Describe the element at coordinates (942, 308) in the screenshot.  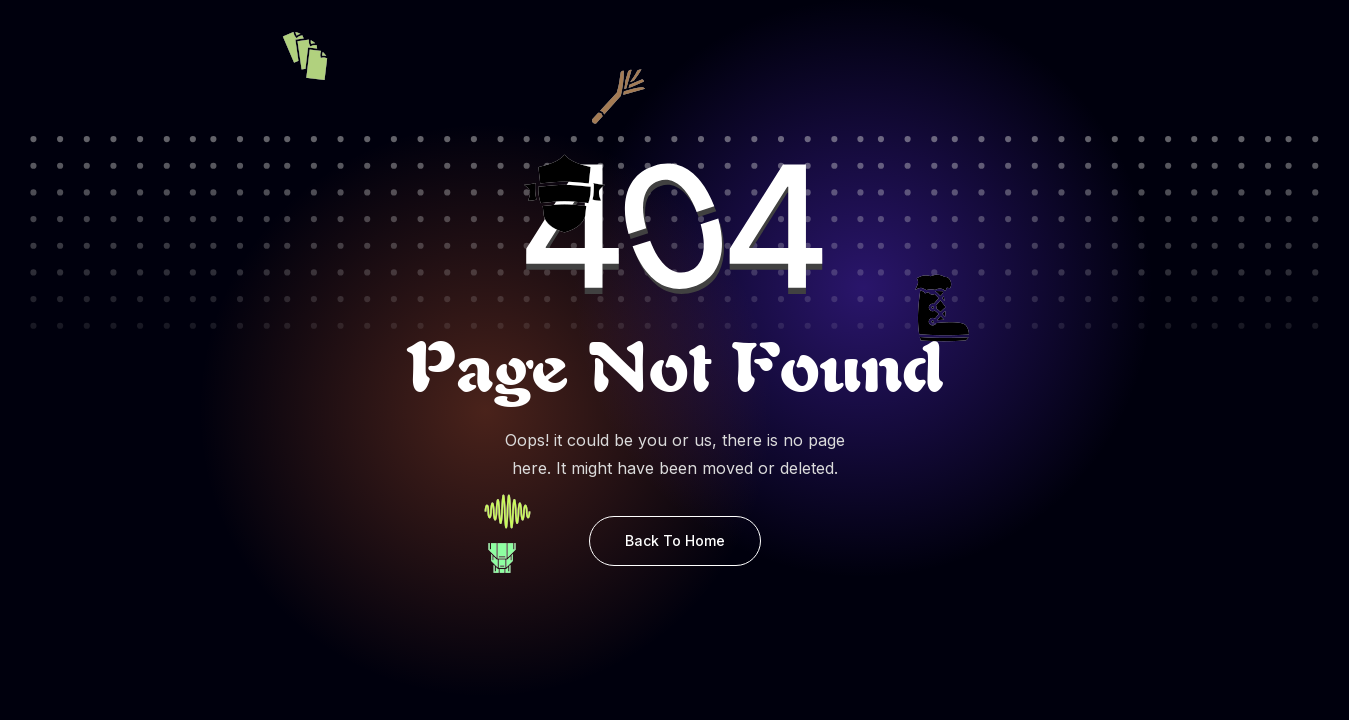
I see `select winter boot equipment` at that location.